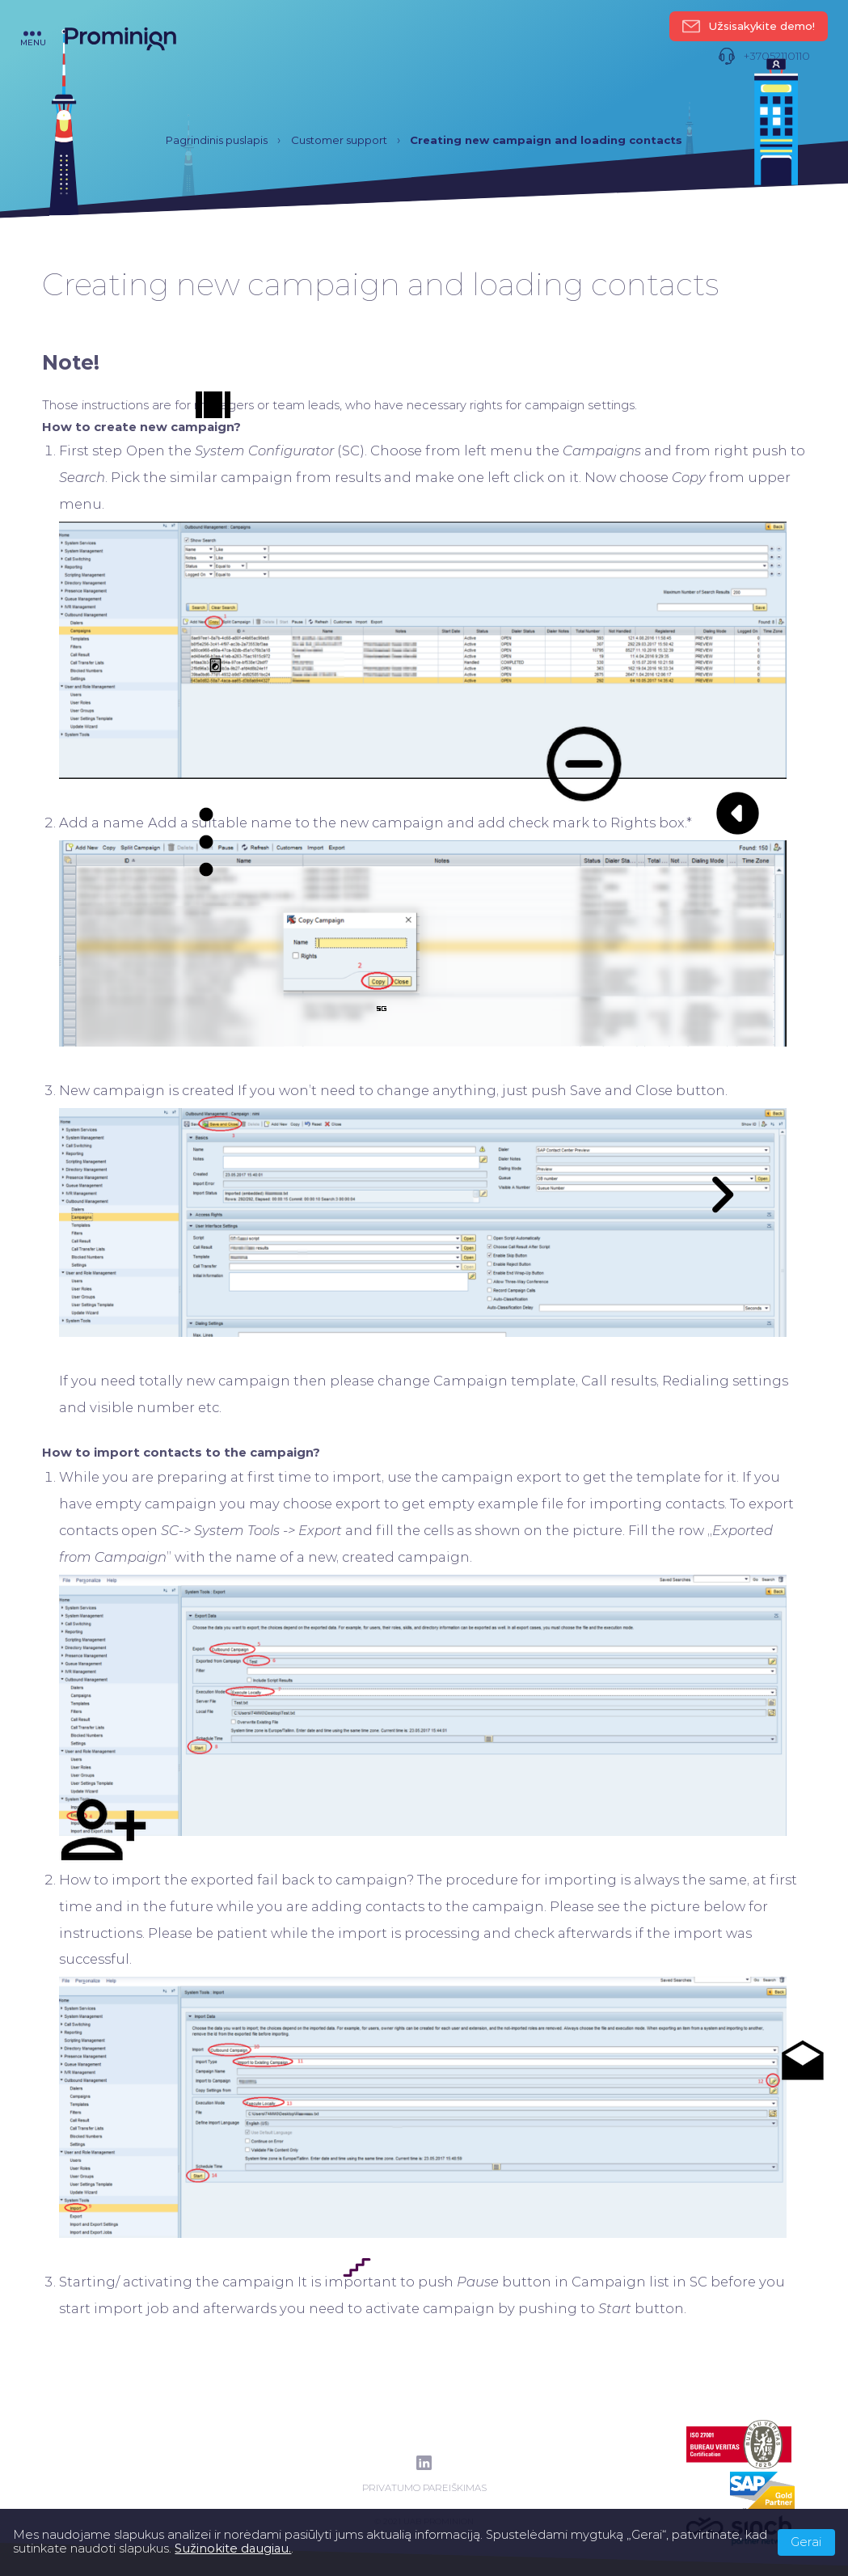 The width and height of the screenshot is (848, 2576). What do you see at coordinates (212, 405) in the screenshot?
I see `switch to column or array view layout` at bounding box center [212, 405].